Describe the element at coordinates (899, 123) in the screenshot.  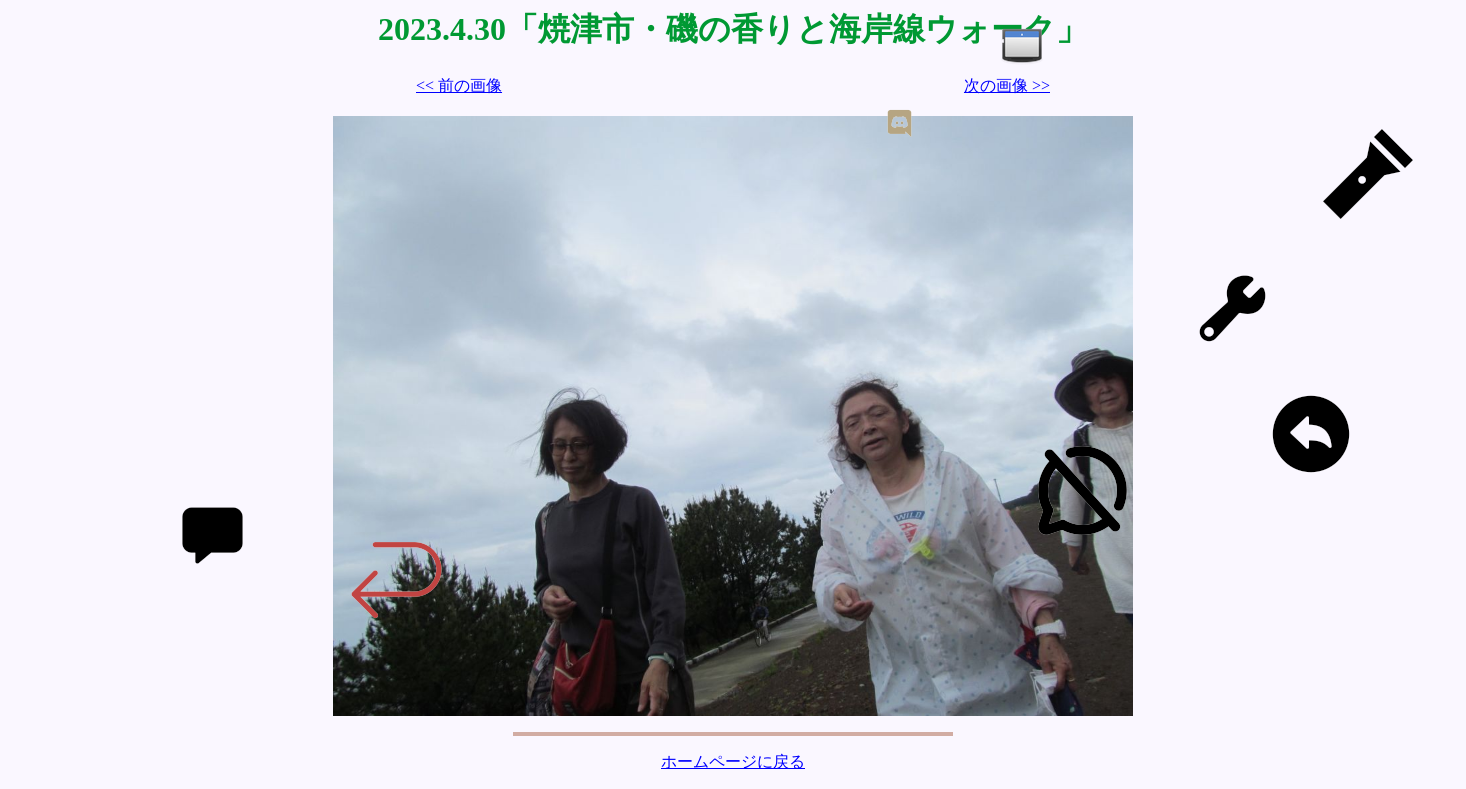
I see `open Discord` at that location.